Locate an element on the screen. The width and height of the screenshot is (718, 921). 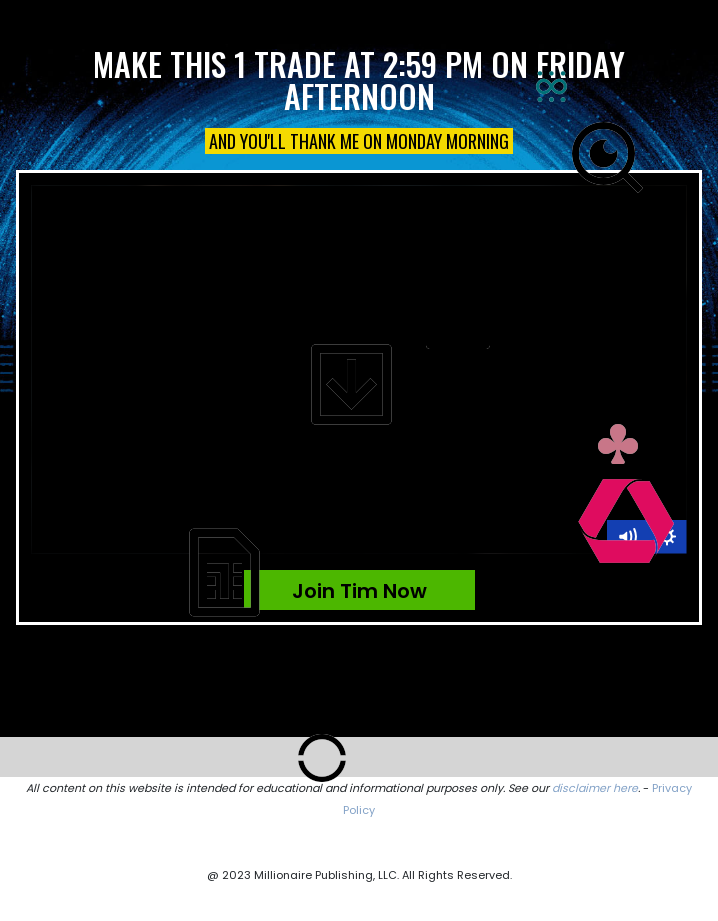
open the Commerzbank banking app is located at coordinates (626, 521).